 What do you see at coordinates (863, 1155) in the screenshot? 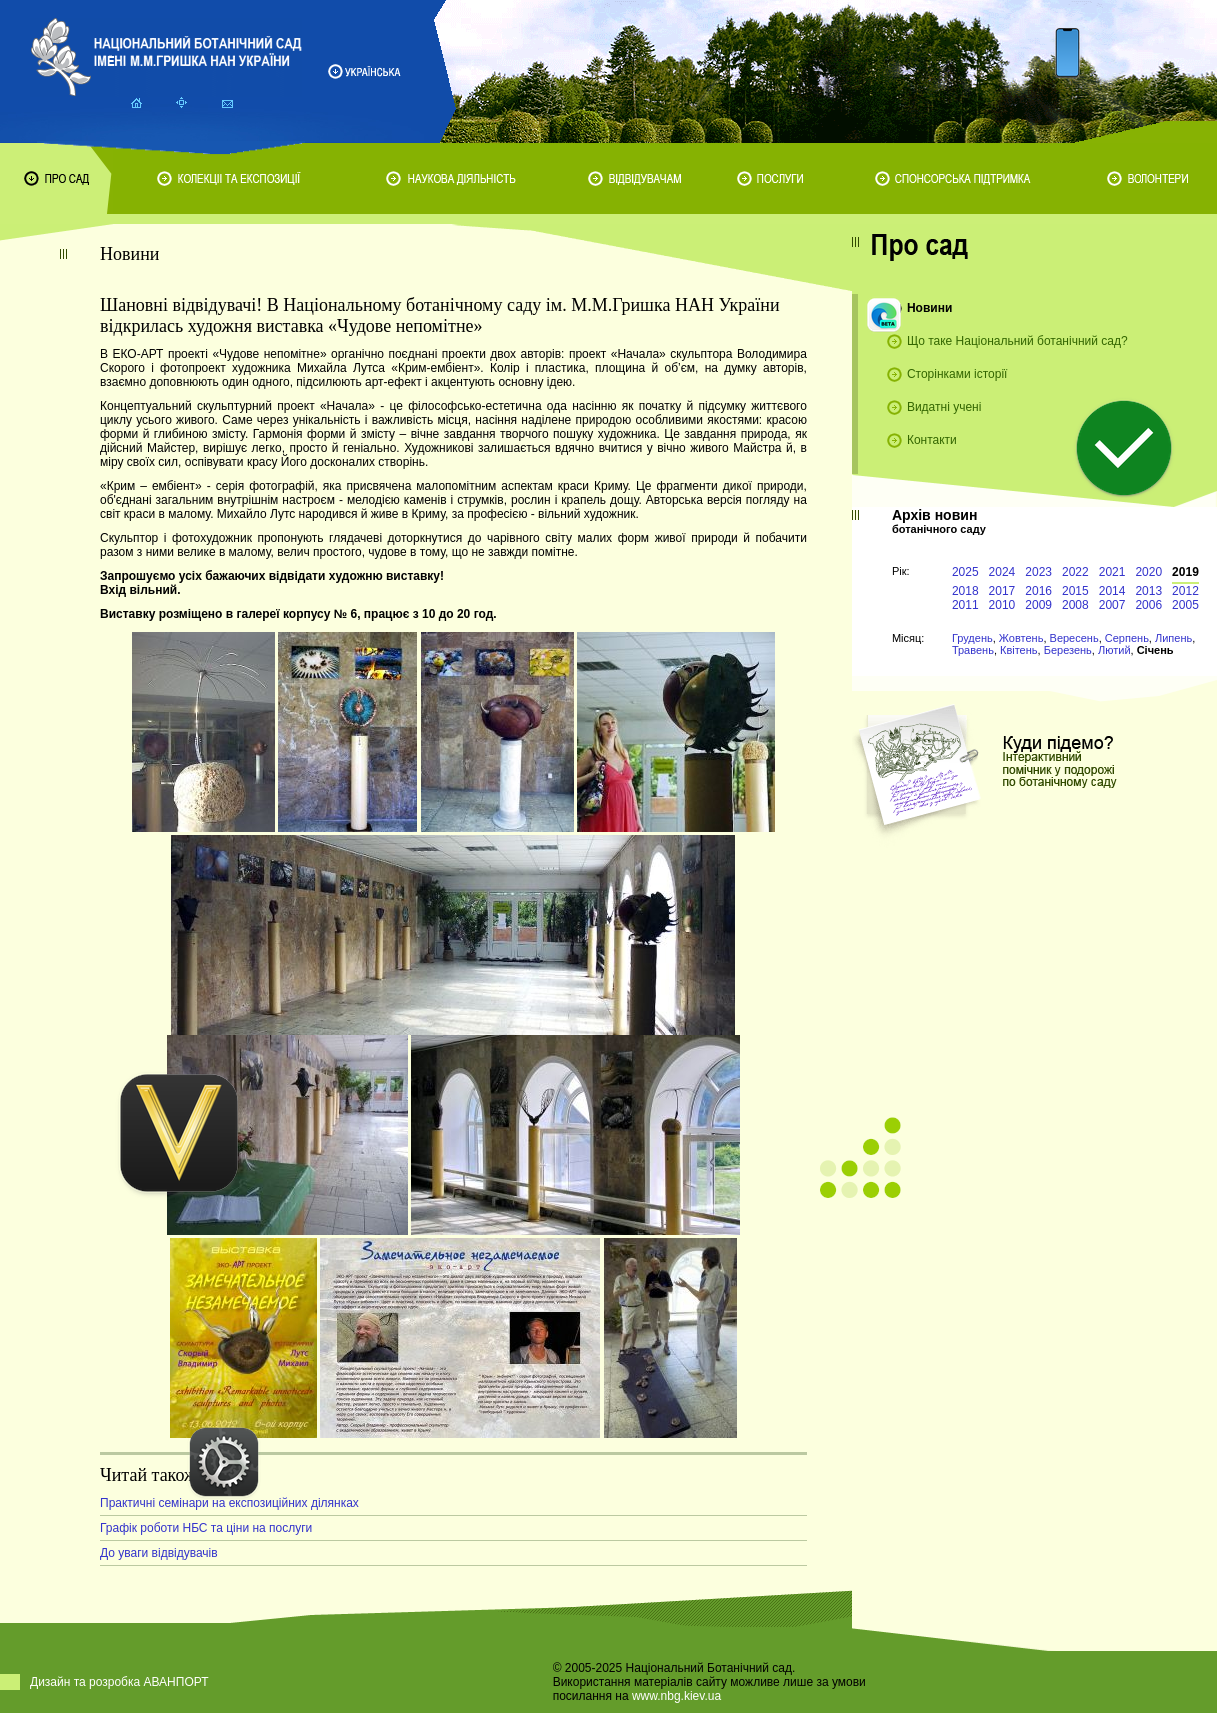
I see `launch four-in-a-row game` at bounding box center [863, 1155].